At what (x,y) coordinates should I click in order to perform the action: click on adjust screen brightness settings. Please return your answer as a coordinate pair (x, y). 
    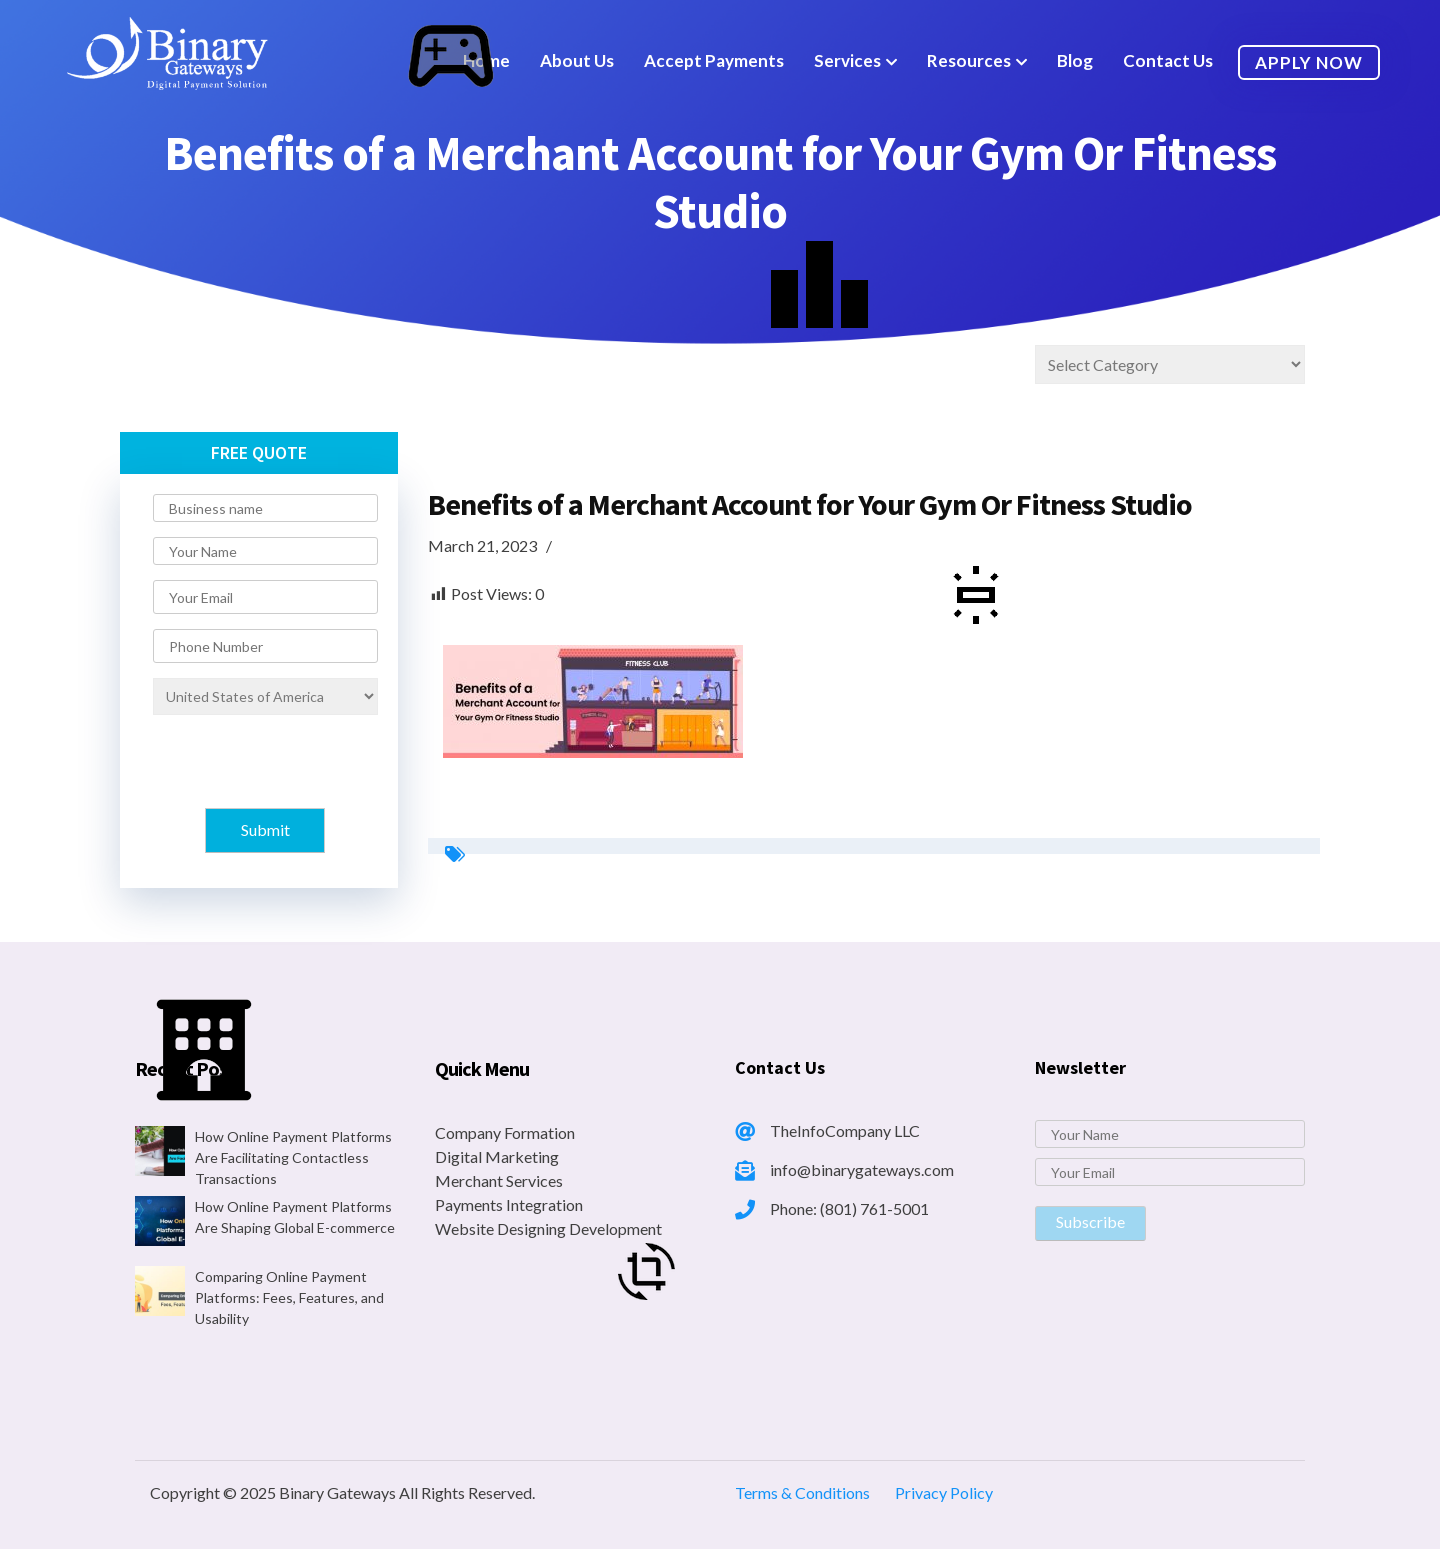
    Looking at the image, I should click on (976, 595).